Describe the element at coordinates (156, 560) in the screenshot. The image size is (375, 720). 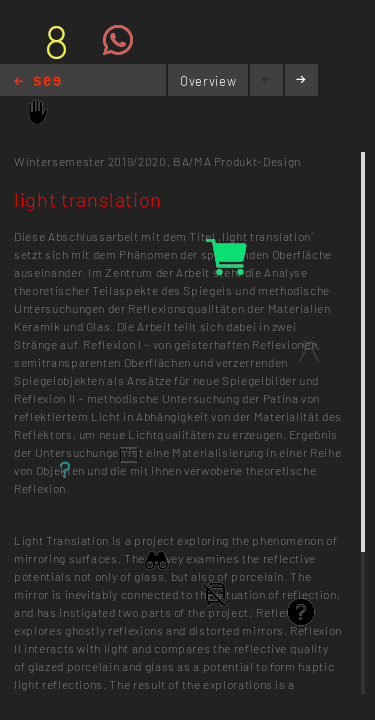
I see `search or explore content` at that location.